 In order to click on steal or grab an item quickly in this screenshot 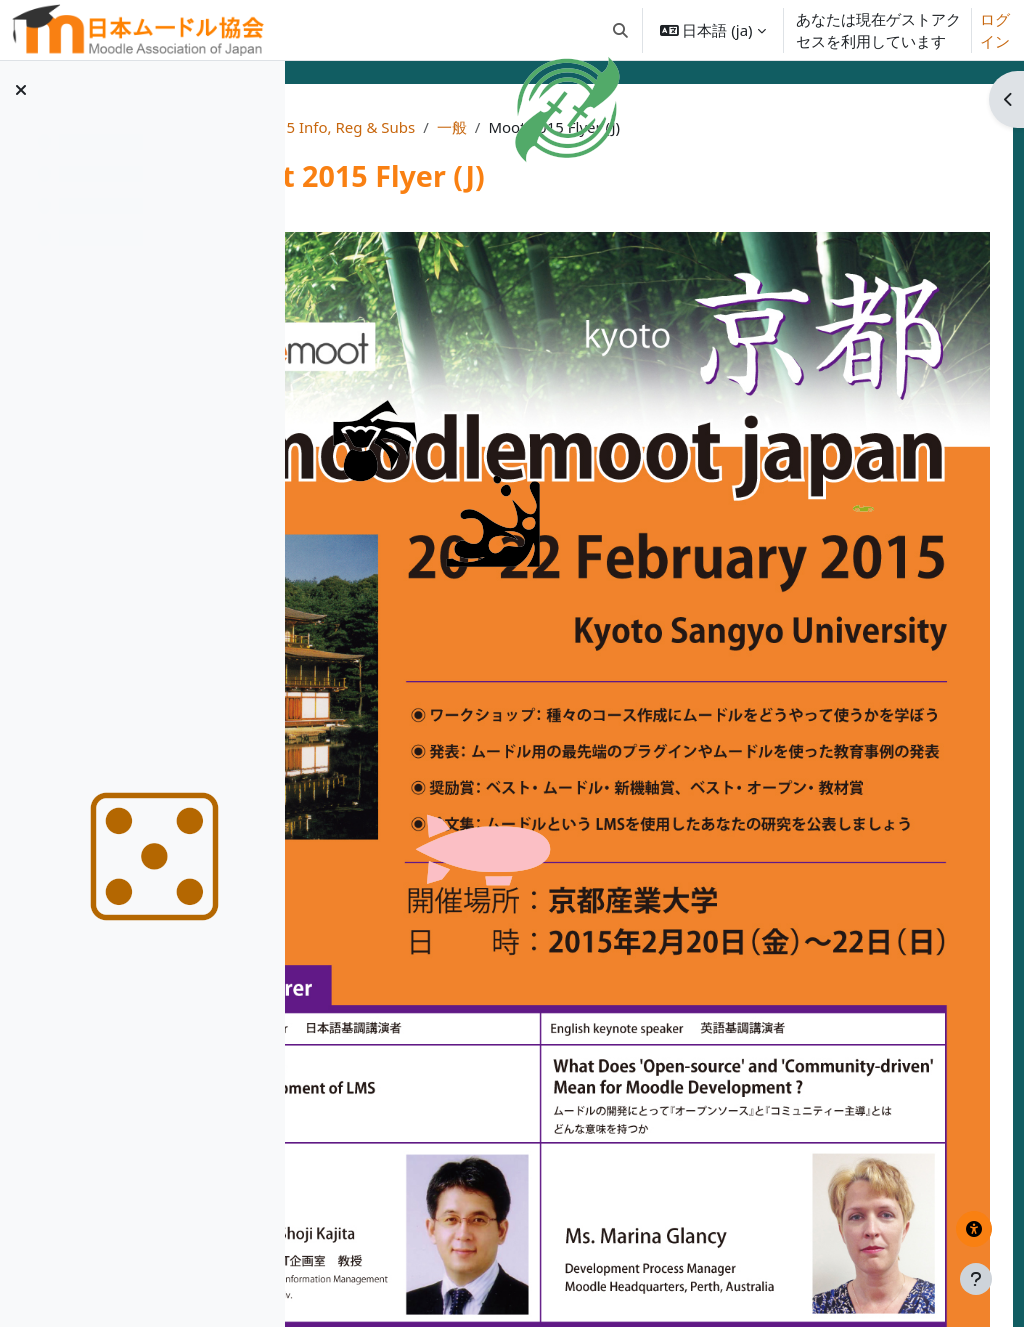, I will do `click(375, 438)`.